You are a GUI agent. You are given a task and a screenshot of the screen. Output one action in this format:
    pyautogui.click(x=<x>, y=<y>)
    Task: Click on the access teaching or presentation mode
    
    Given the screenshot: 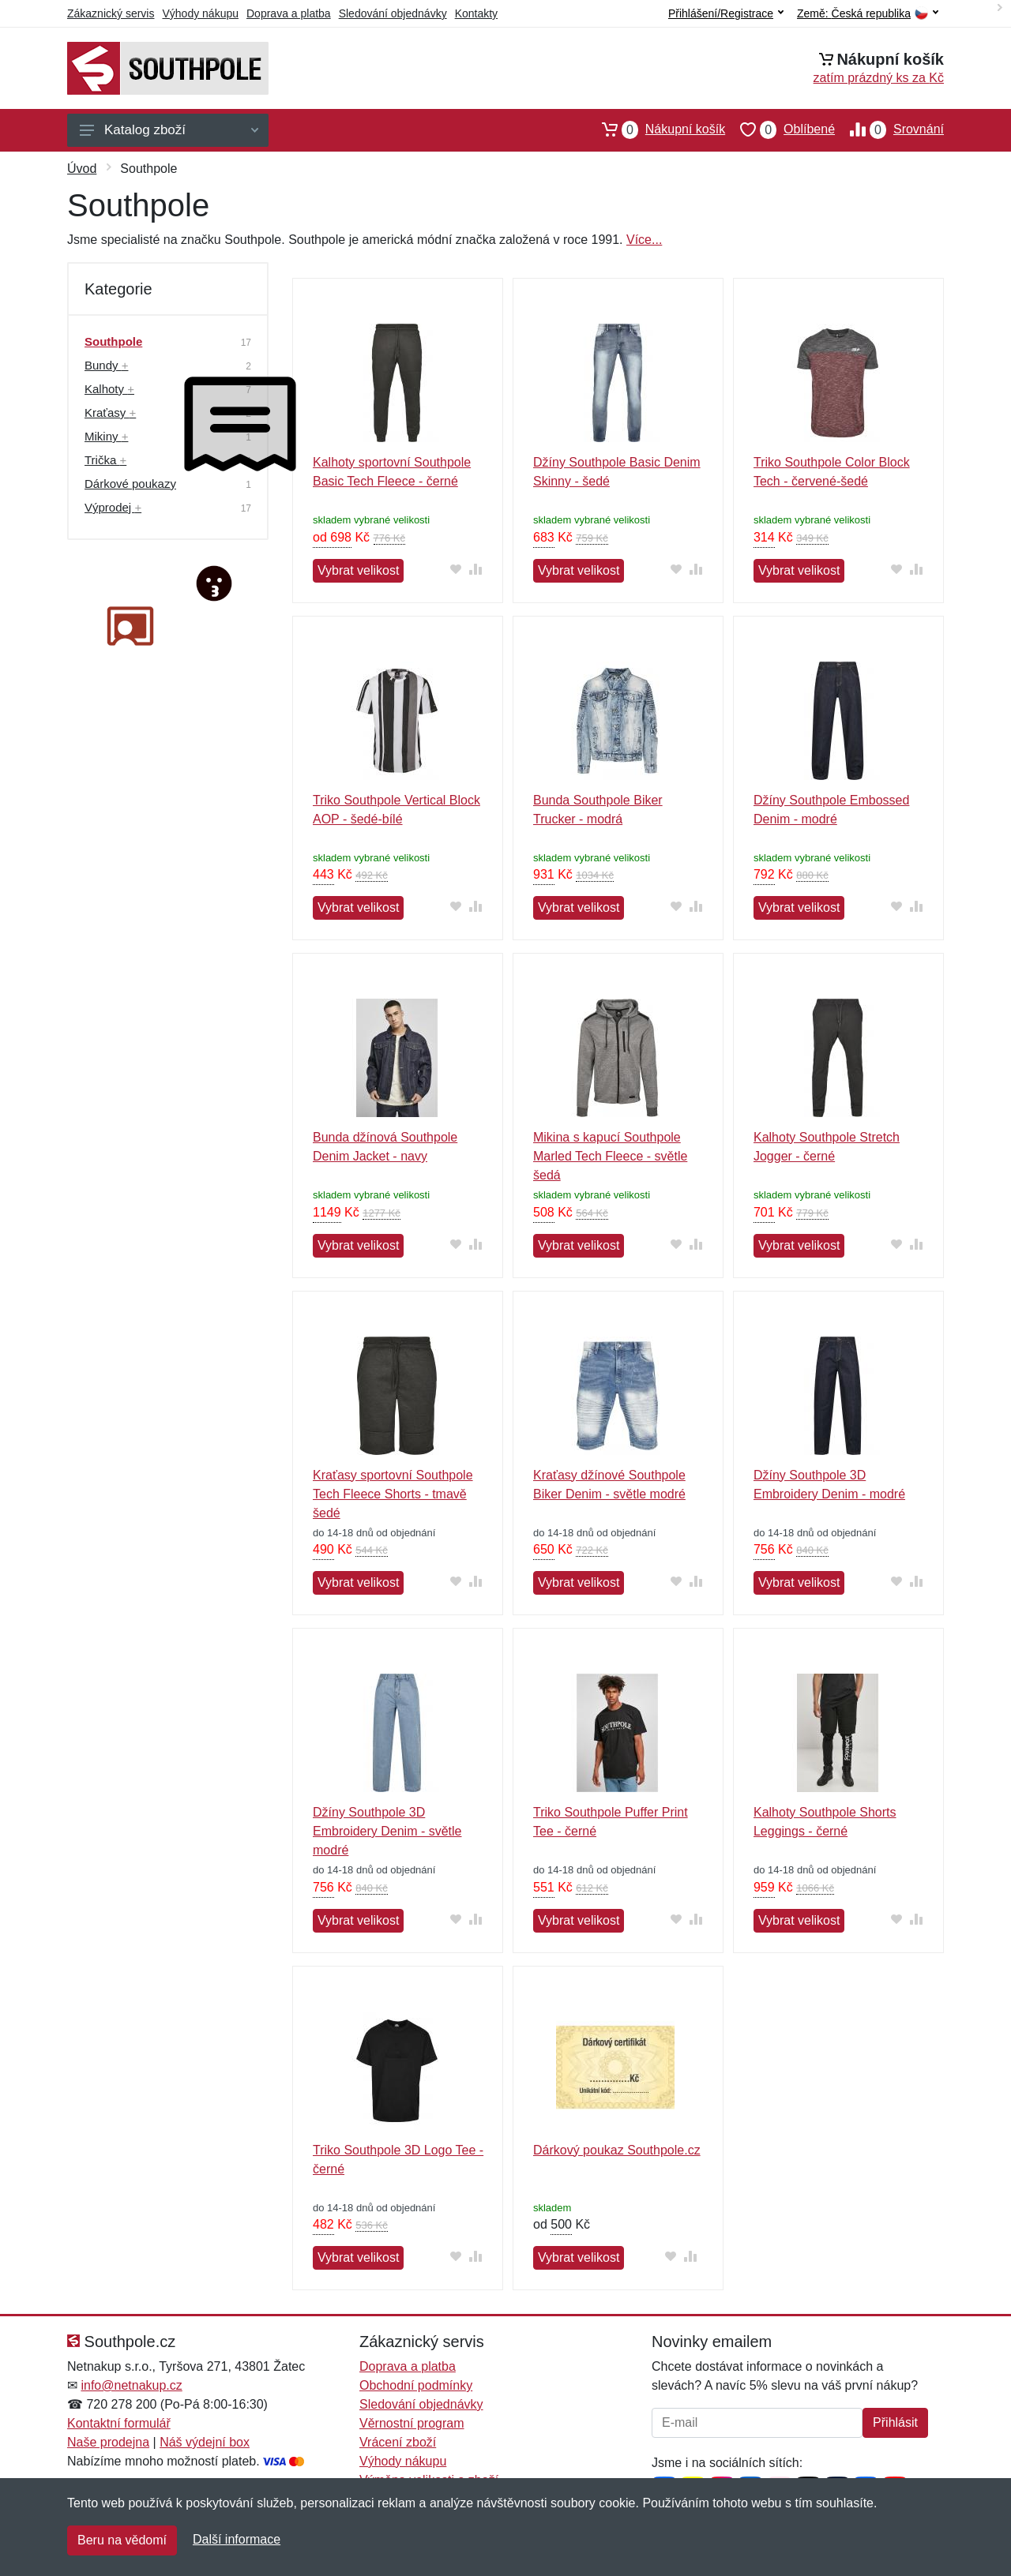 What is the action you would take?
    pyautogui.click(x=130, y=626)
    